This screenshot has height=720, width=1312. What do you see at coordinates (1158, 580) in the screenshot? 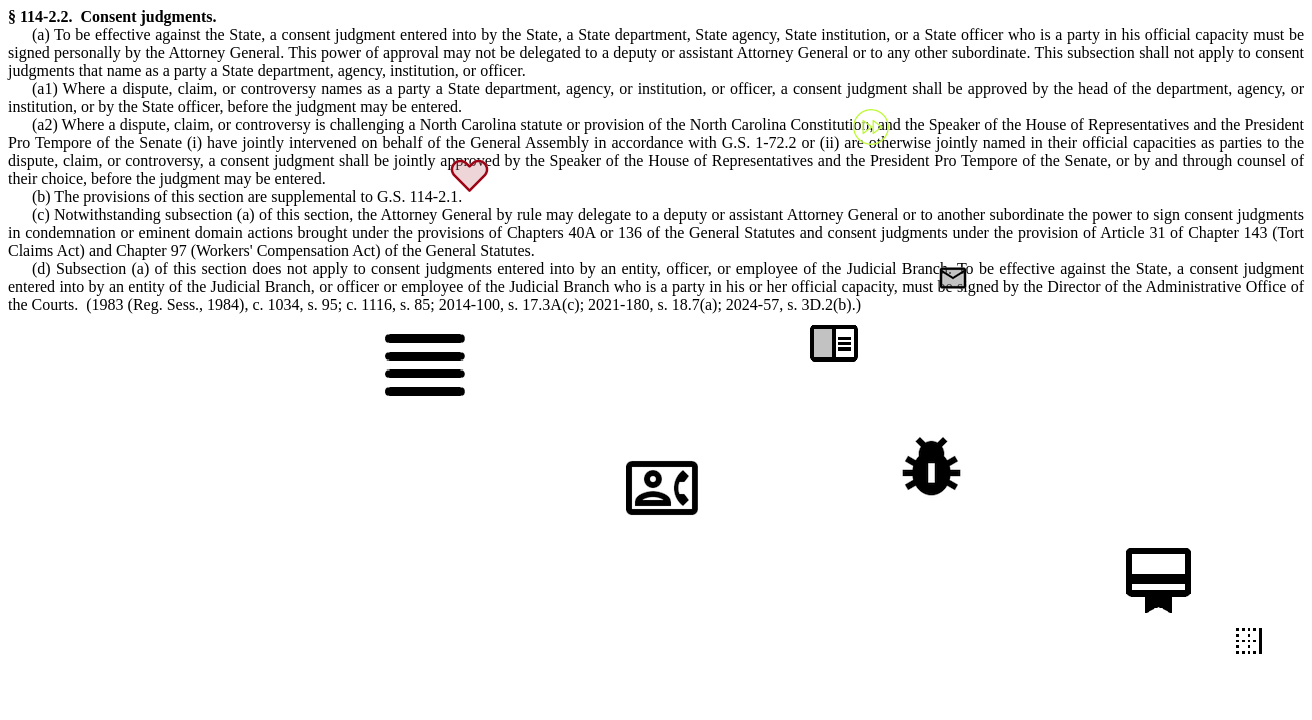
I see `view membership card details` at bounding box center [1158, 580].